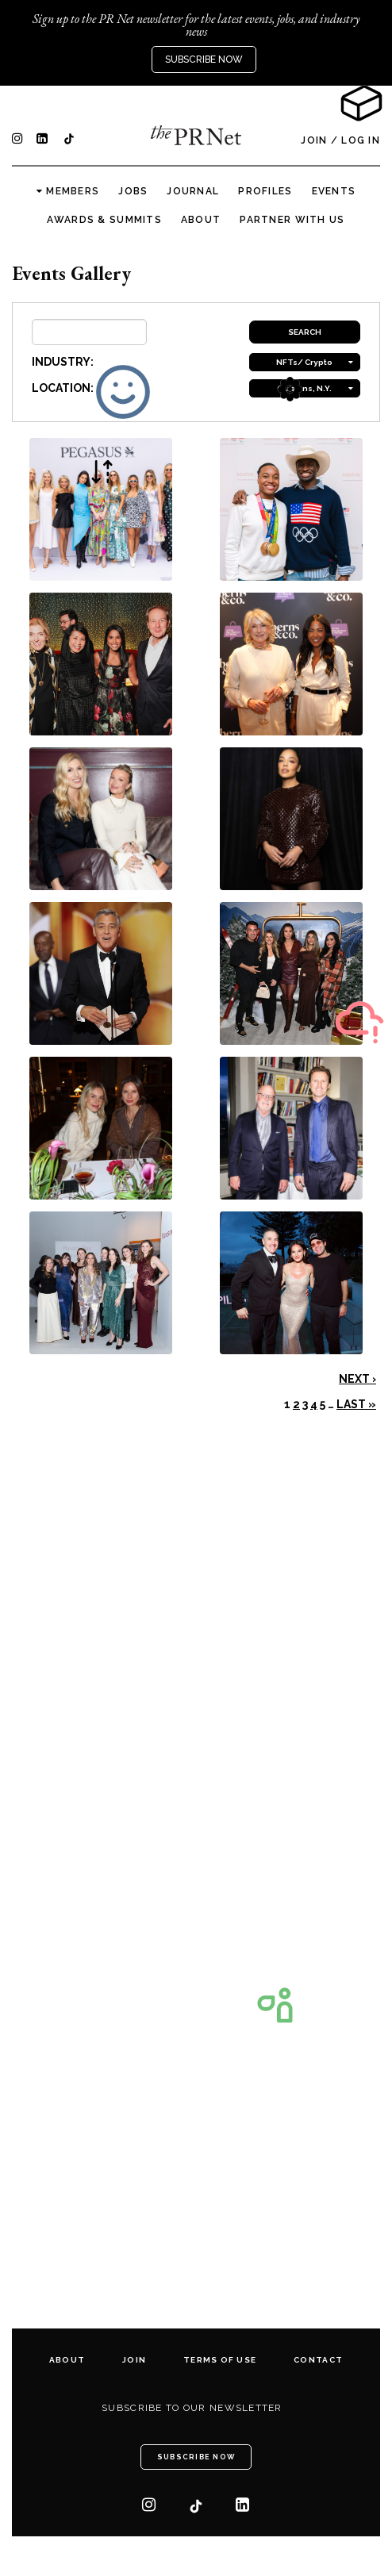  I want to click on transfer data downward, so click(102, 471).